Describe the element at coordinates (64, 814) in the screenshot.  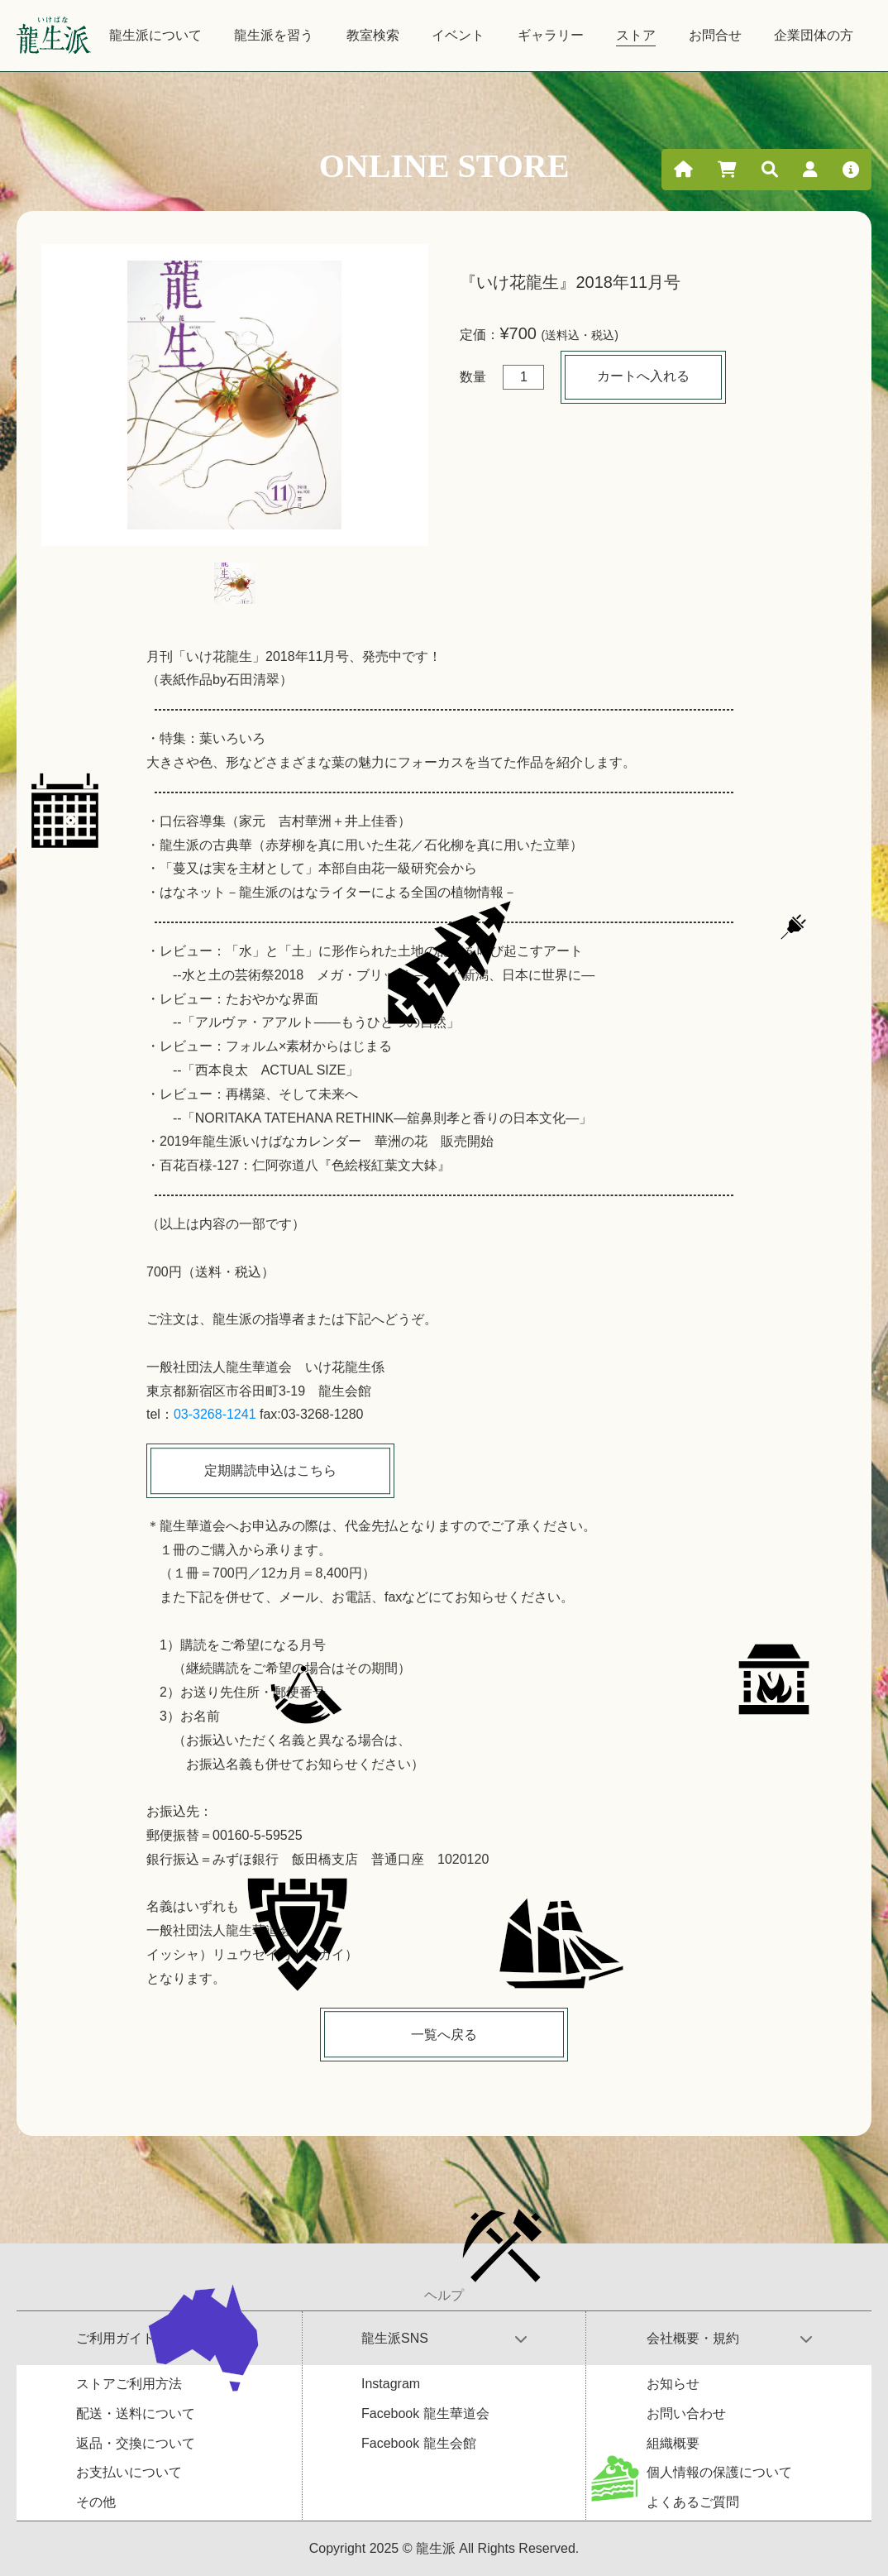
I see `view or open the calendar` at that location.